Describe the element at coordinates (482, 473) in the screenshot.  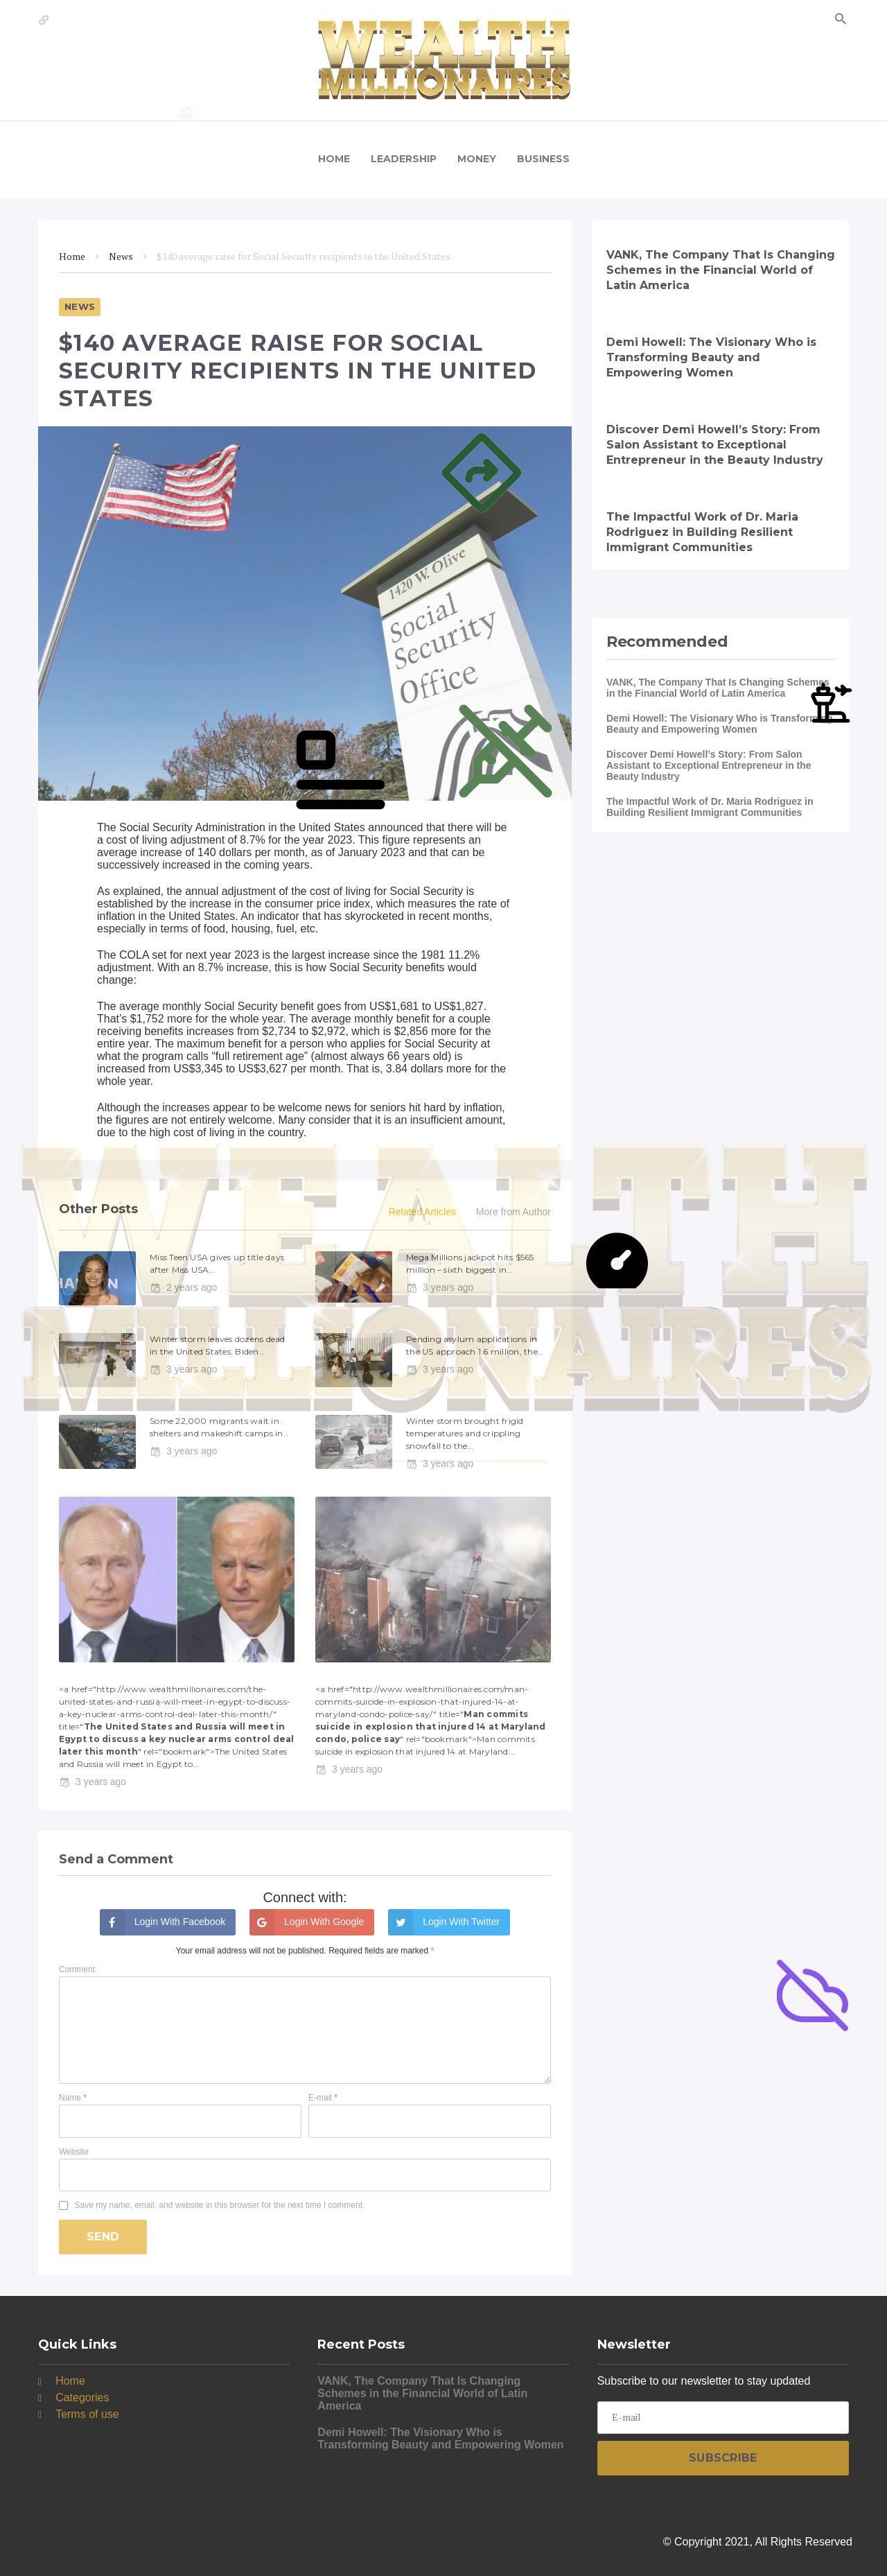
I see `indicates navigation or directional guidance` at that location.